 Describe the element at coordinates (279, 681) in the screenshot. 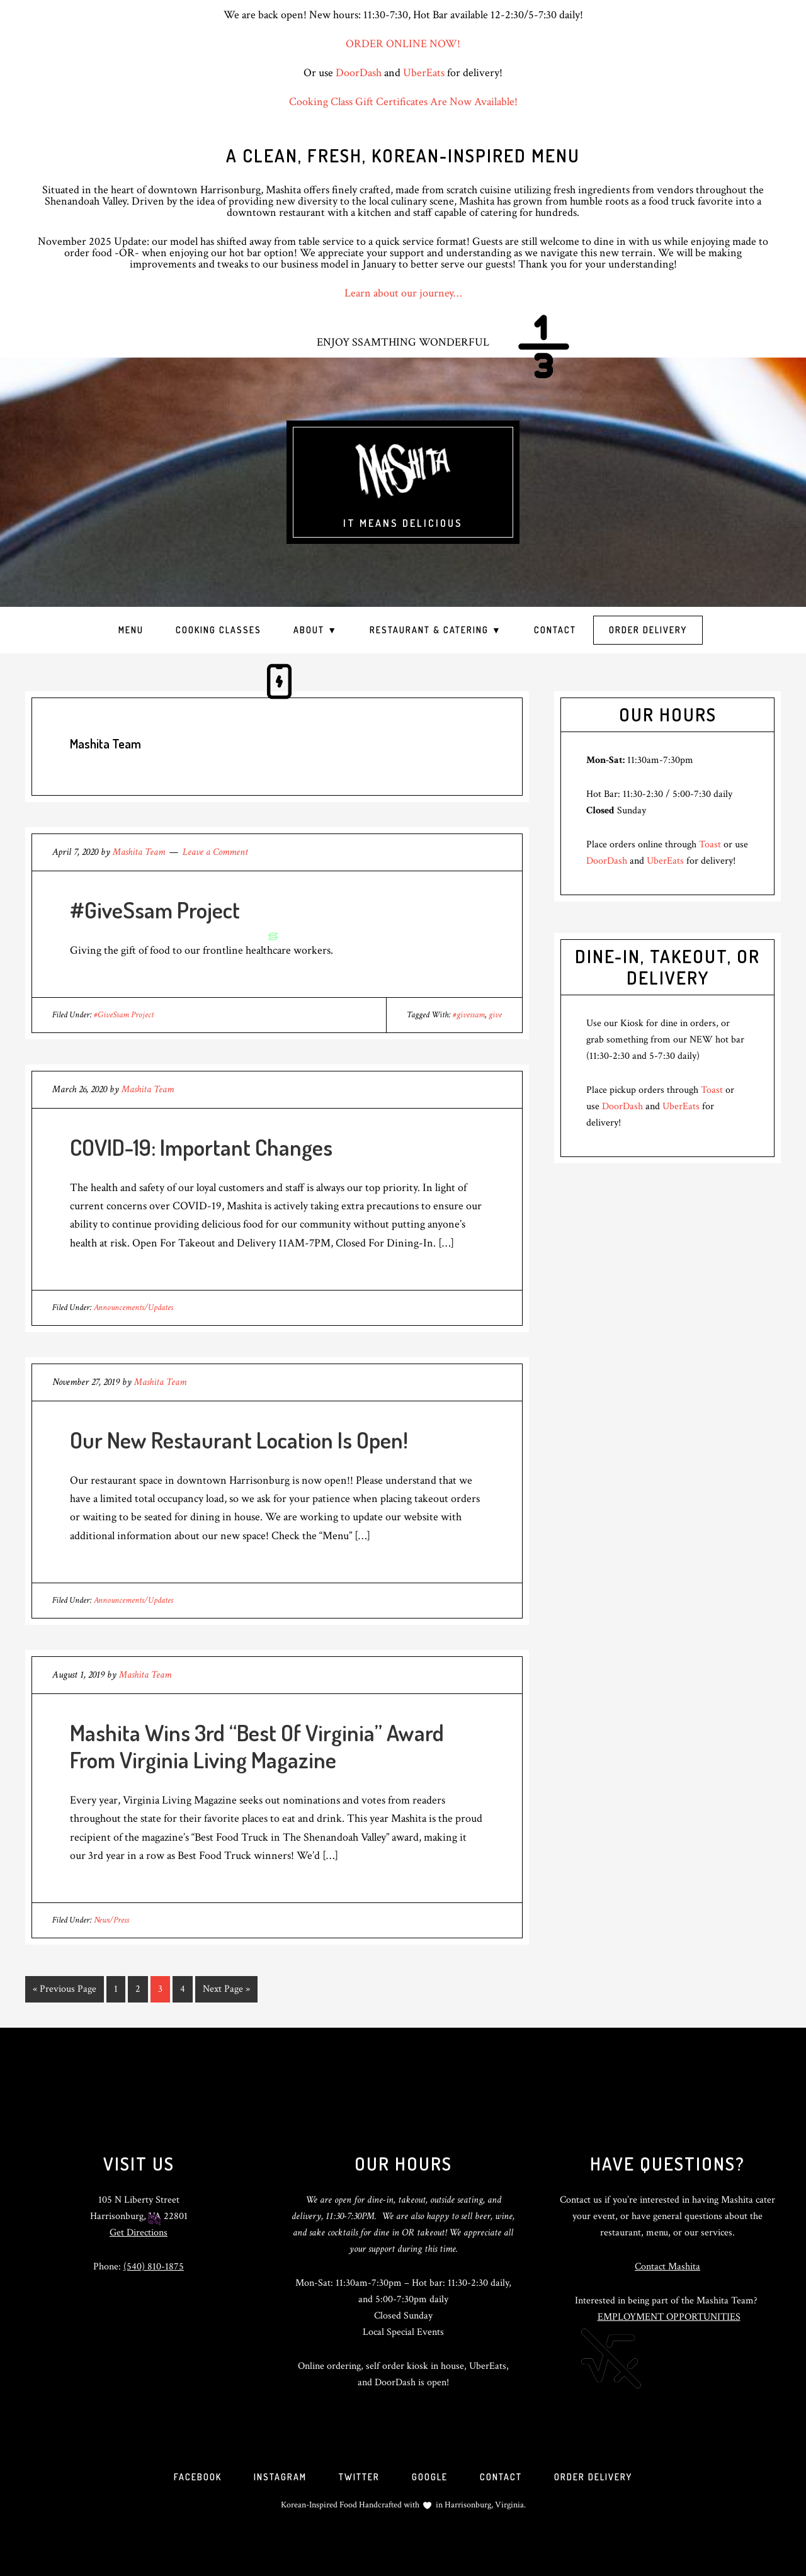

I see `indicates device is currently charging` at that location.